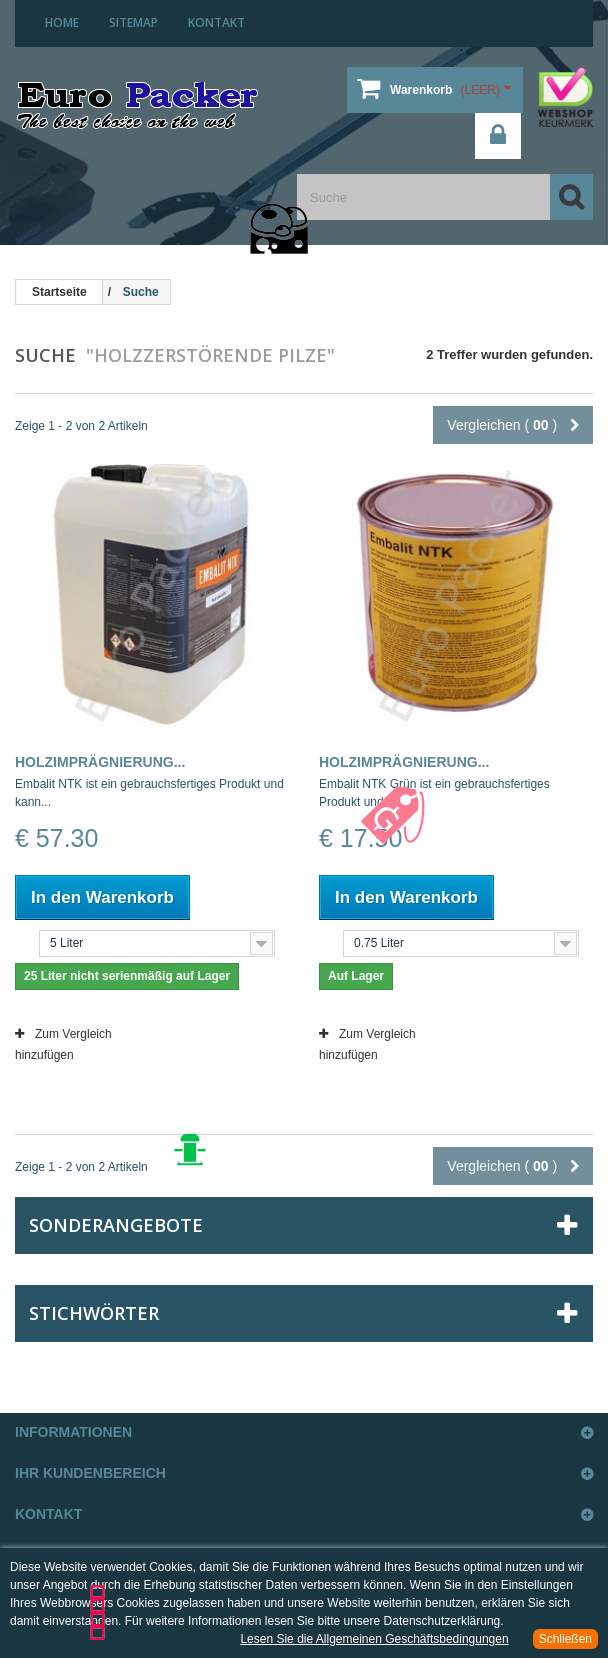  Describe the element at coordinates (190, 1149) in the screenshot. I see `indicates a docking or mooring point in a nautical game` at that location.